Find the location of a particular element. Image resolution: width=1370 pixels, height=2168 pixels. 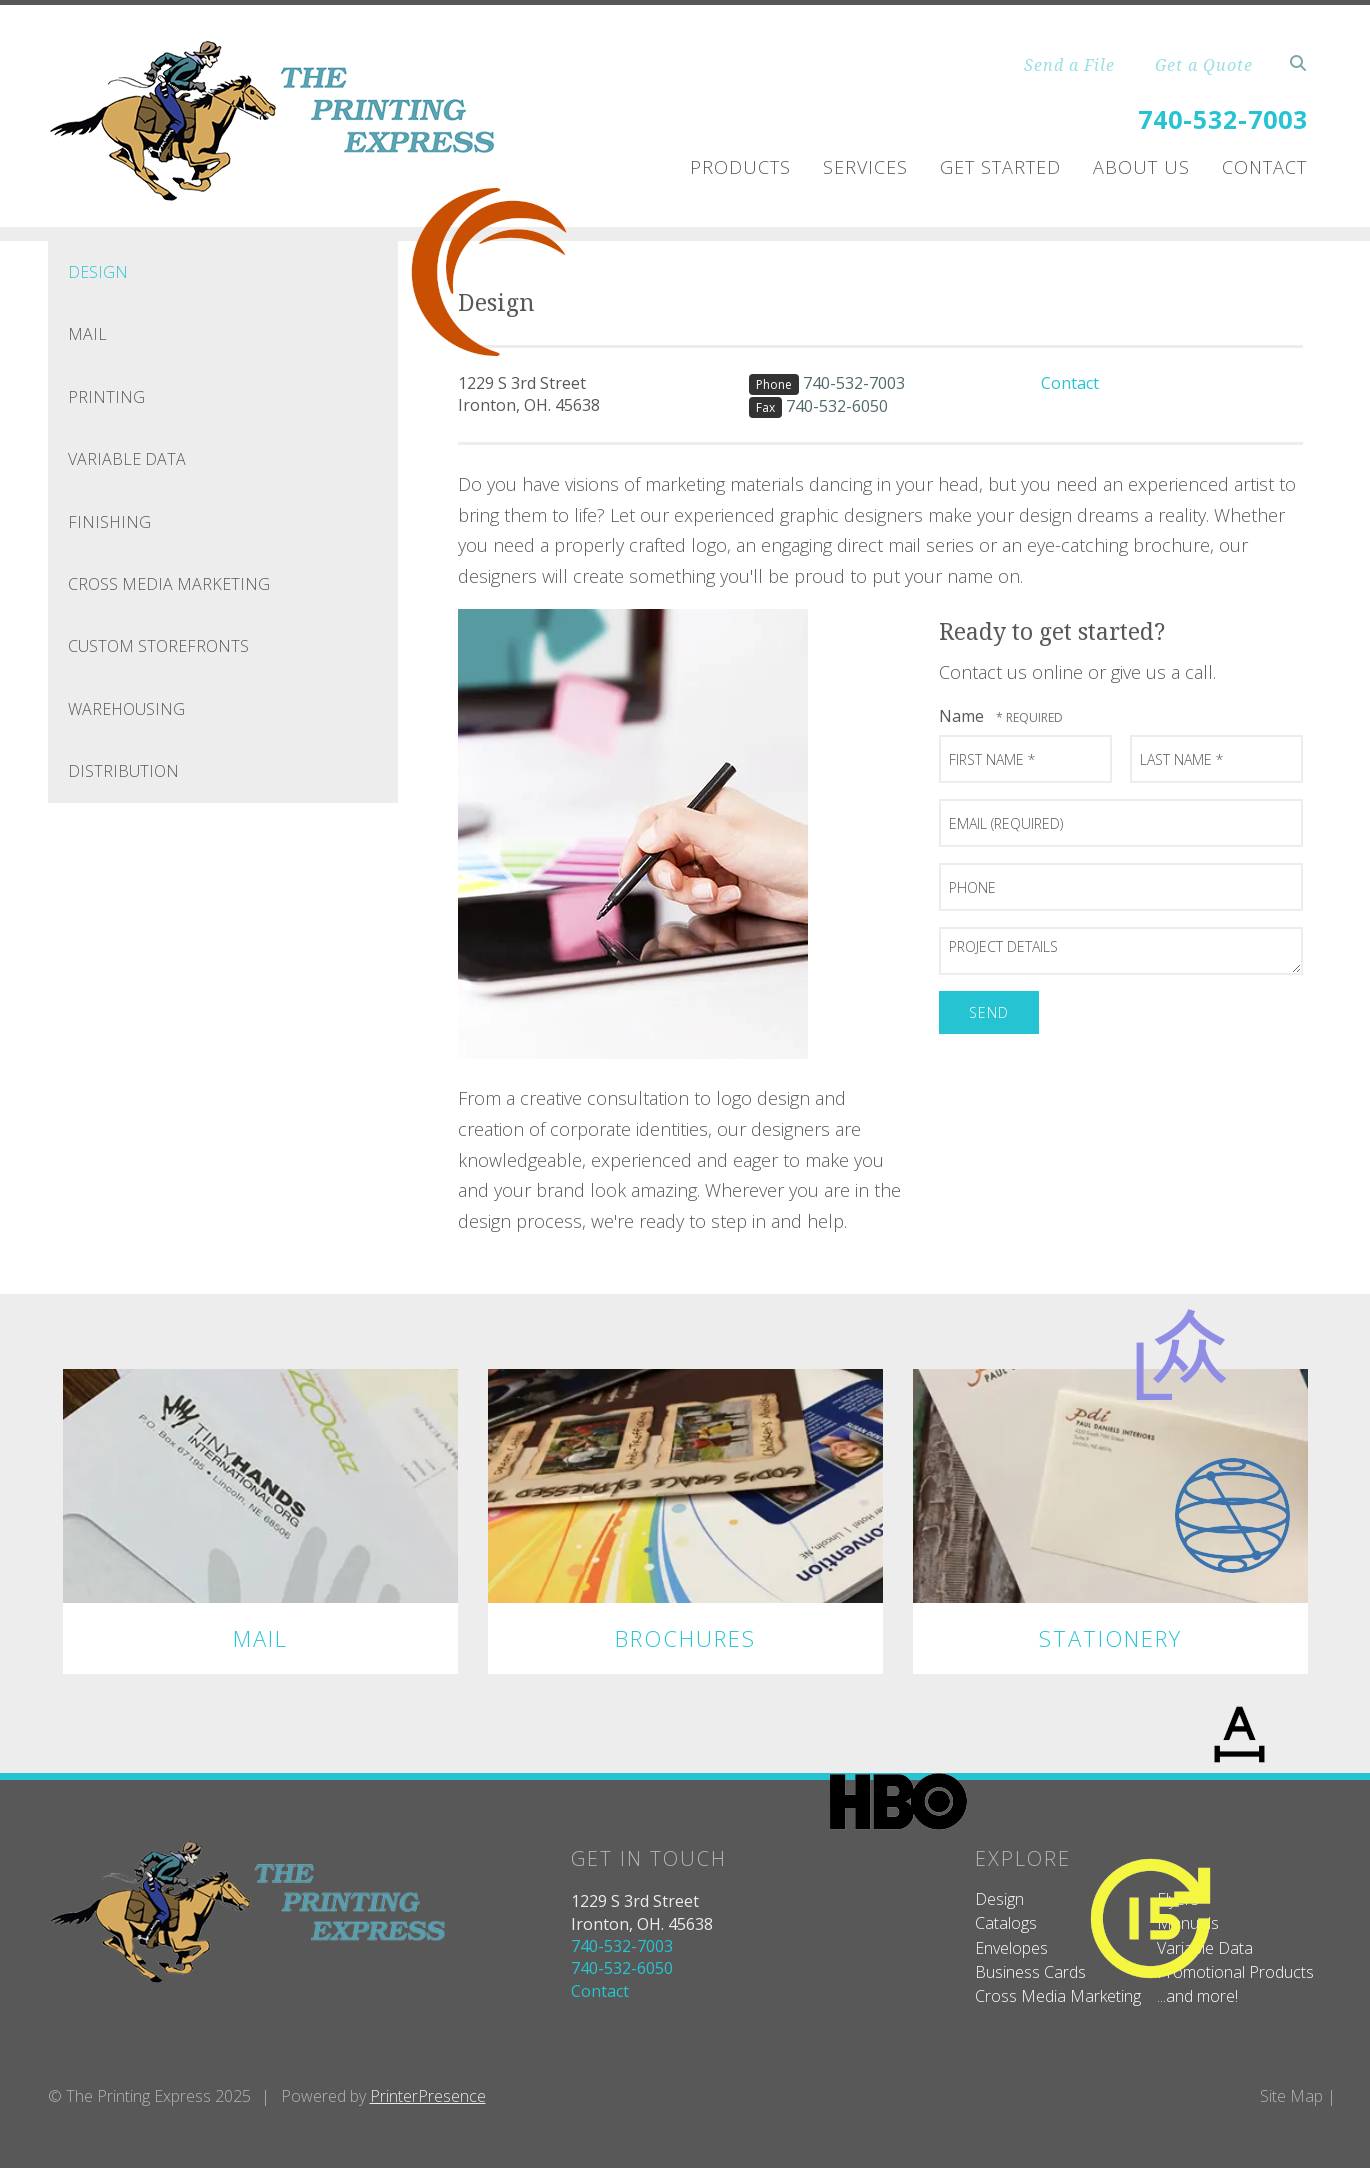

adjust letter spacing in text is located at coordinates (1239, 1734).